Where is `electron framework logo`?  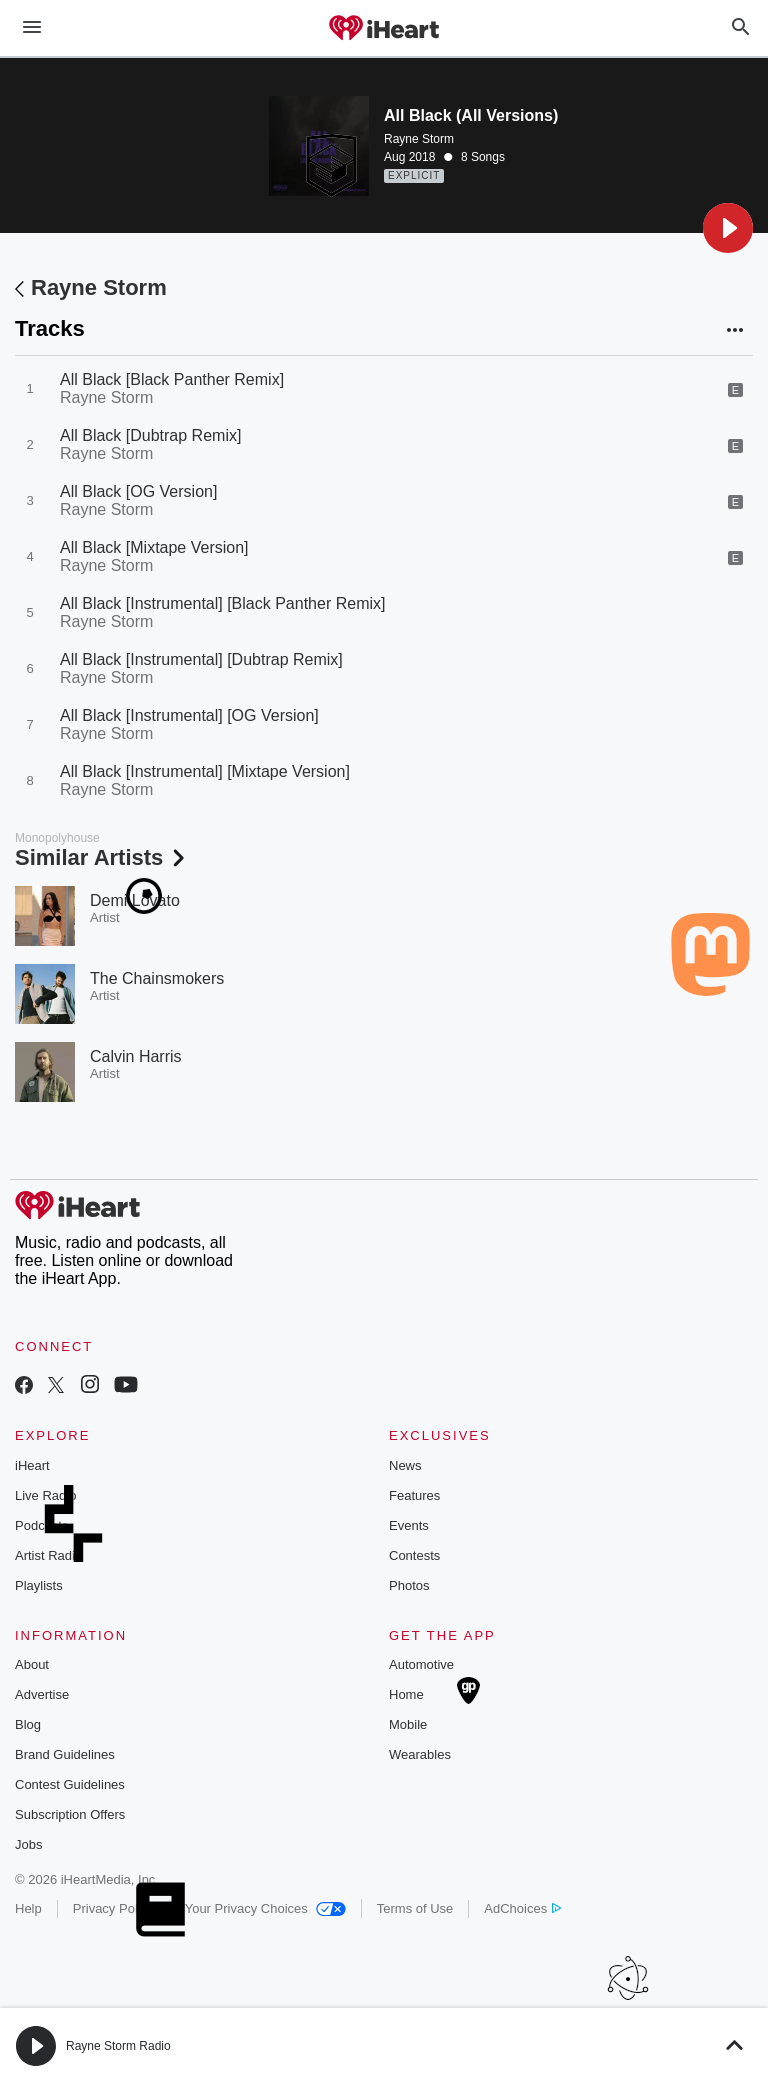
electron framework logo is located at coordinates (628, 1978).